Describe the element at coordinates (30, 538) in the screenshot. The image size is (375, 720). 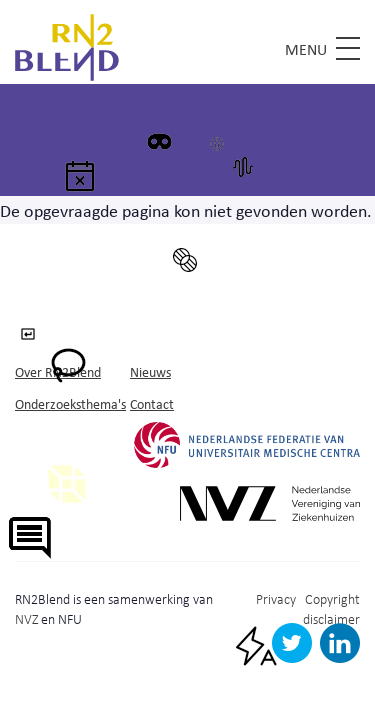
I see `leave a comment` at that location.